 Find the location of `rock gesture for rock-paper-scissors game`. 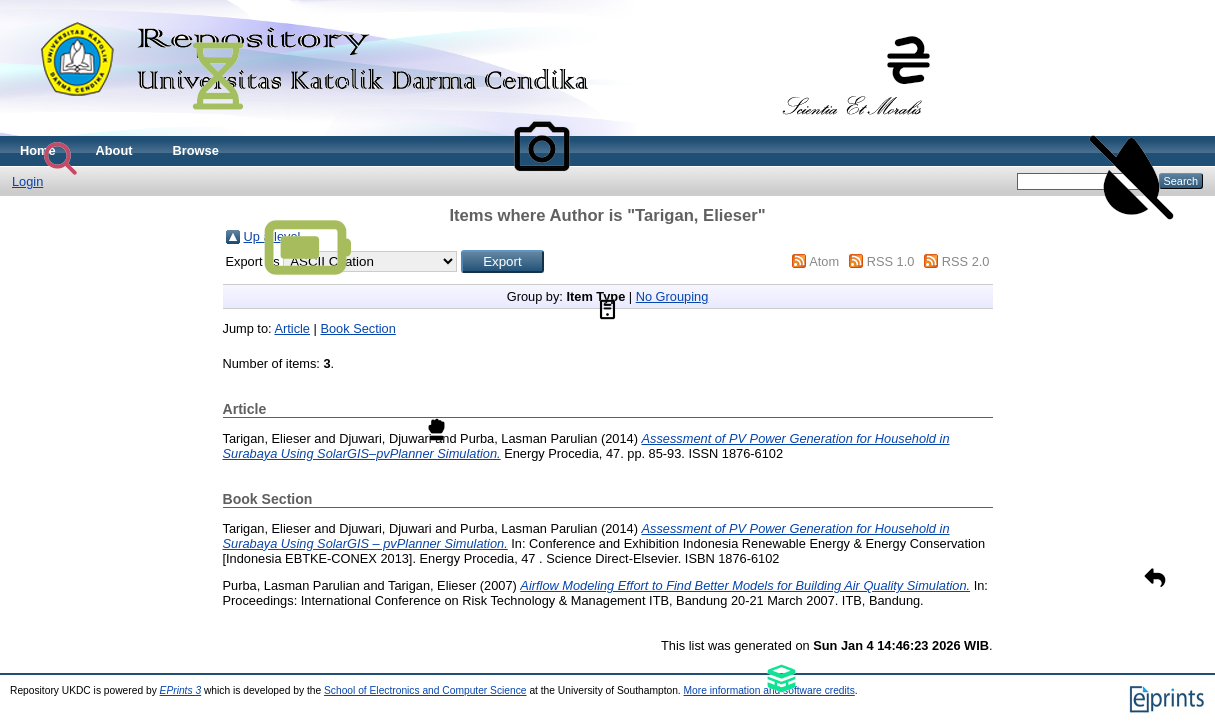

rock gesture for rock-paper-scissors game is located at coordinates (436, 429).